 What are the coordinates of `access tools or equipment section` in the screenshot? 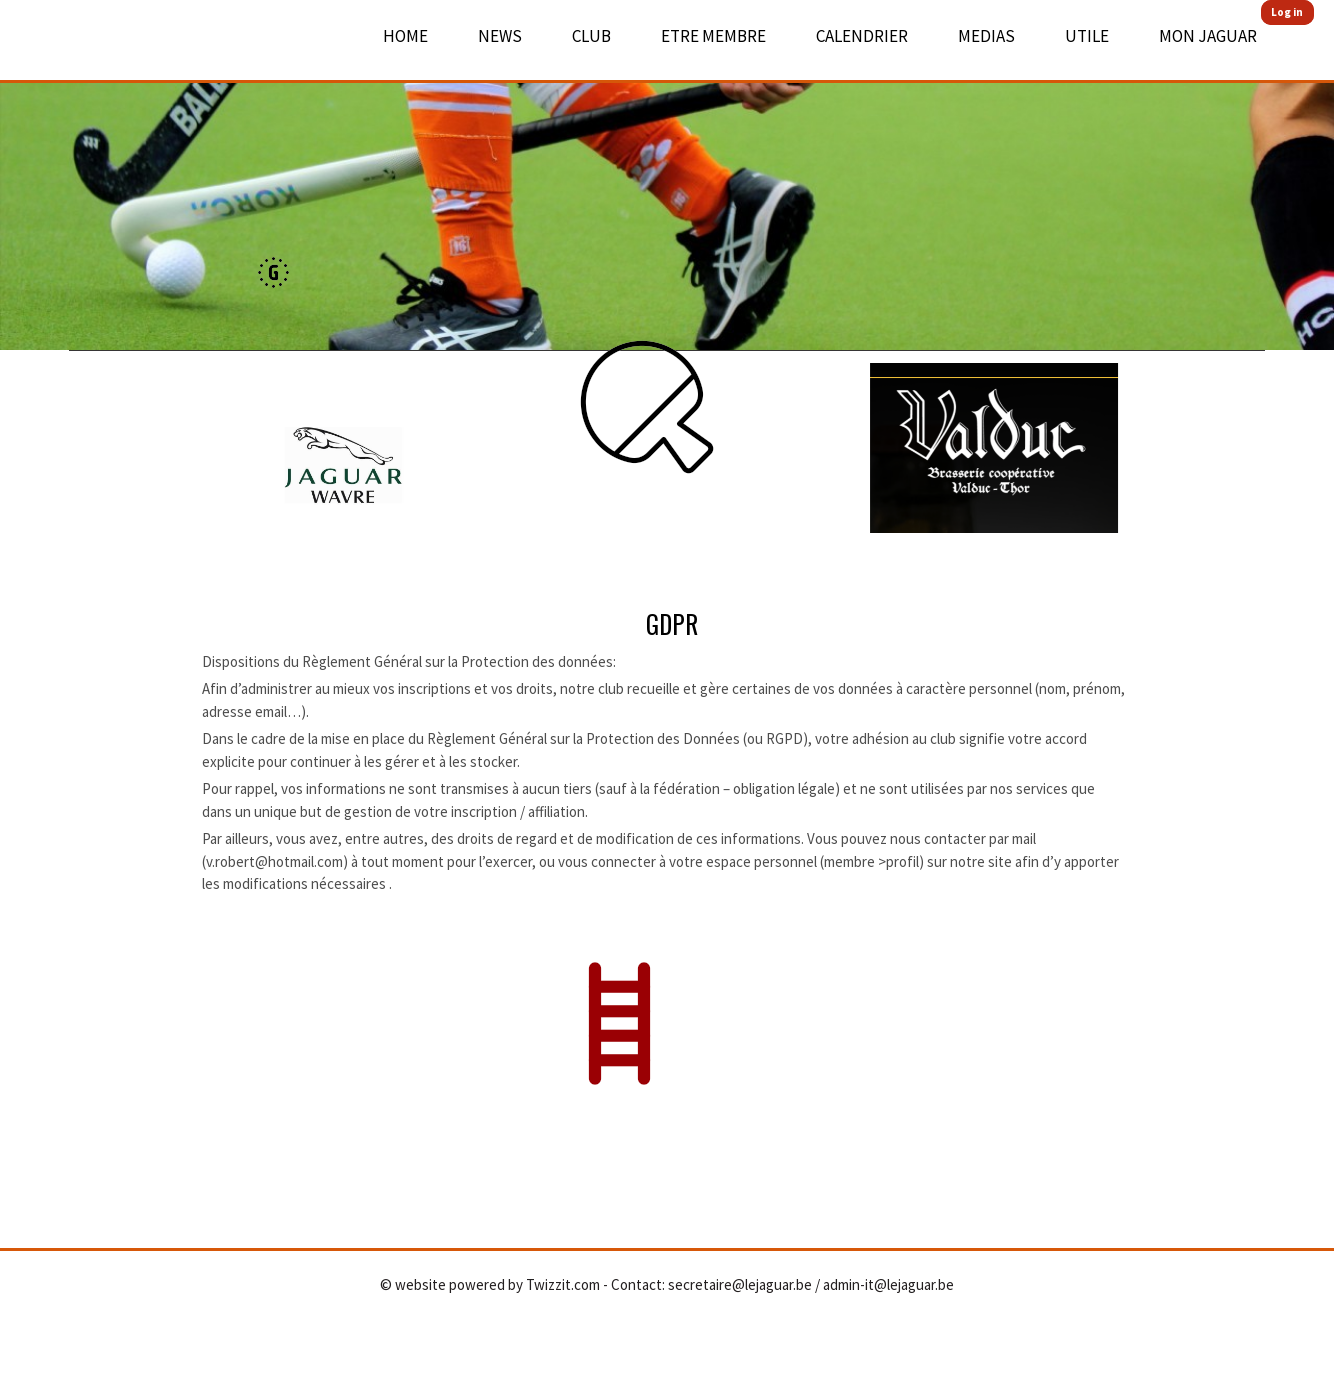 It's located at (619, 1023).